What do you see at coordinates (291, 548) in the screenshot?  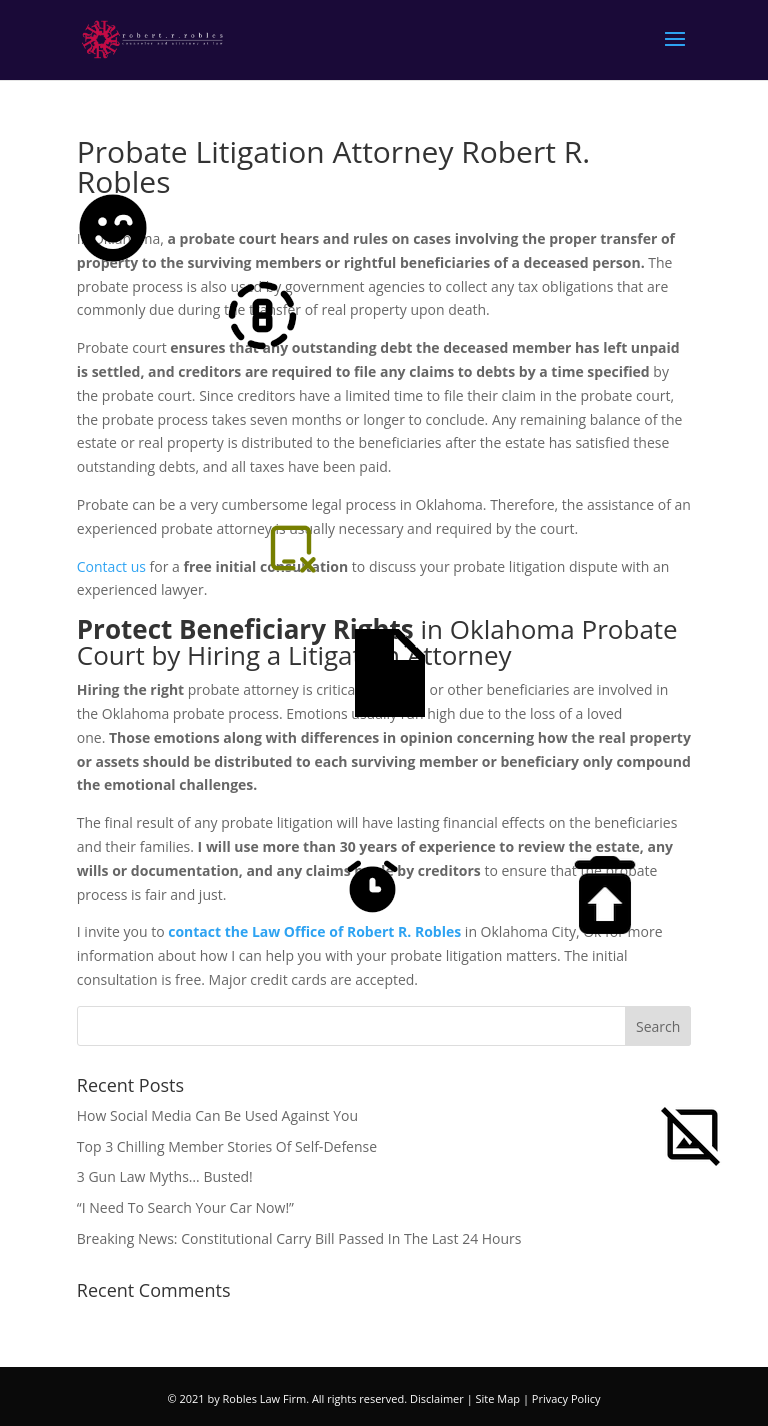 I see `disconnect or remove iPad device` at bounding box center [291, 548].